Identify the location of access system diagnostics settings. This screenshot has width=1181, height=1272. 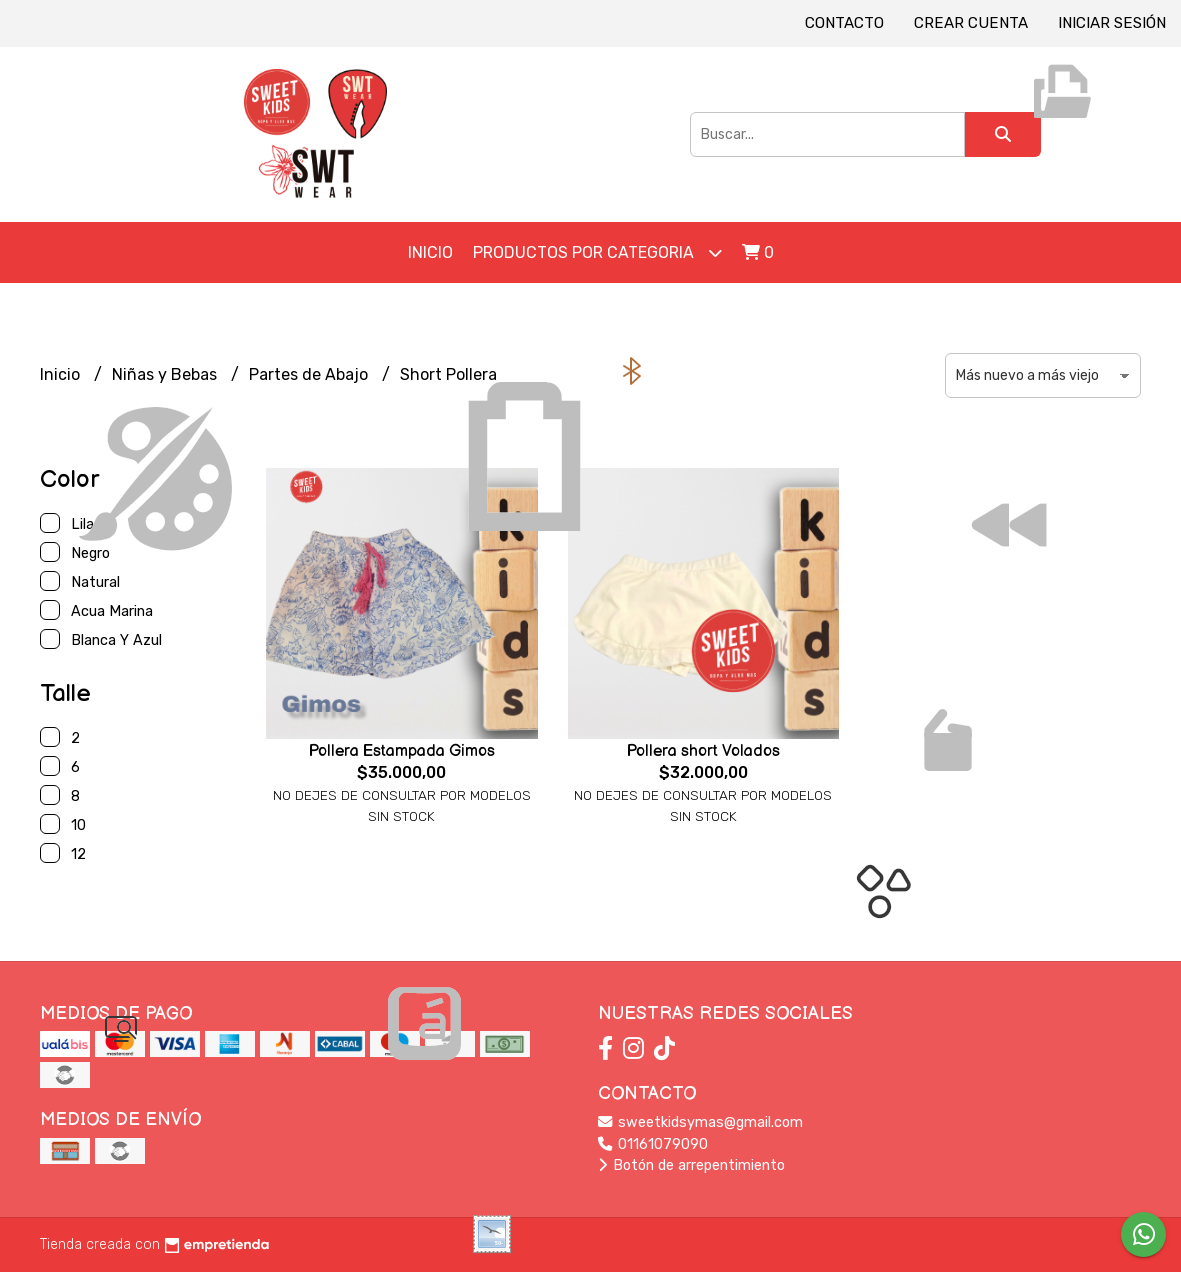
(121, 1028).